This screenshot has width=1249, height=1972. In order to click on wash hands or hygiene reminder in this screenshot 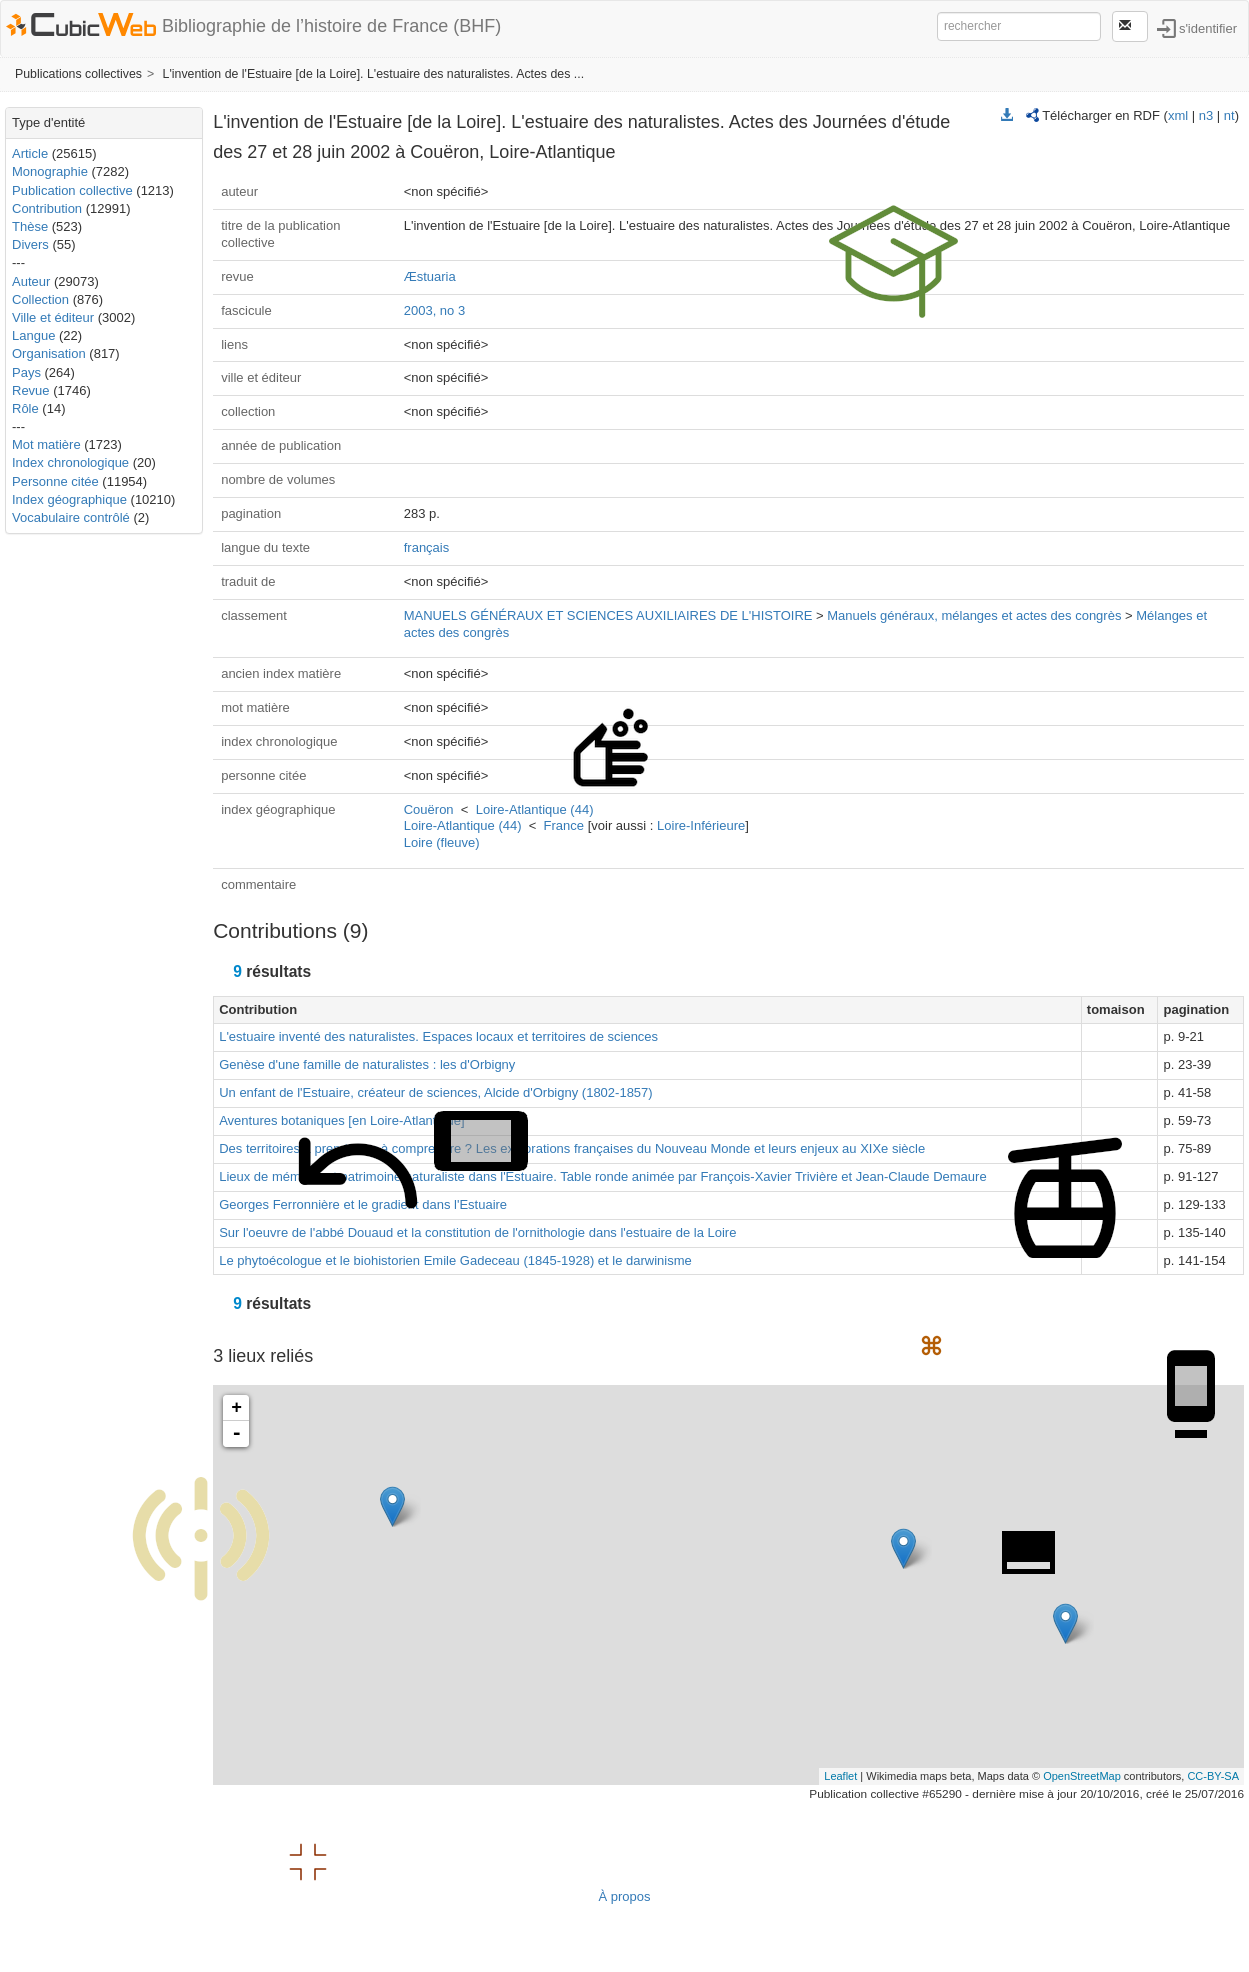, I will do `click(612, 747)`.